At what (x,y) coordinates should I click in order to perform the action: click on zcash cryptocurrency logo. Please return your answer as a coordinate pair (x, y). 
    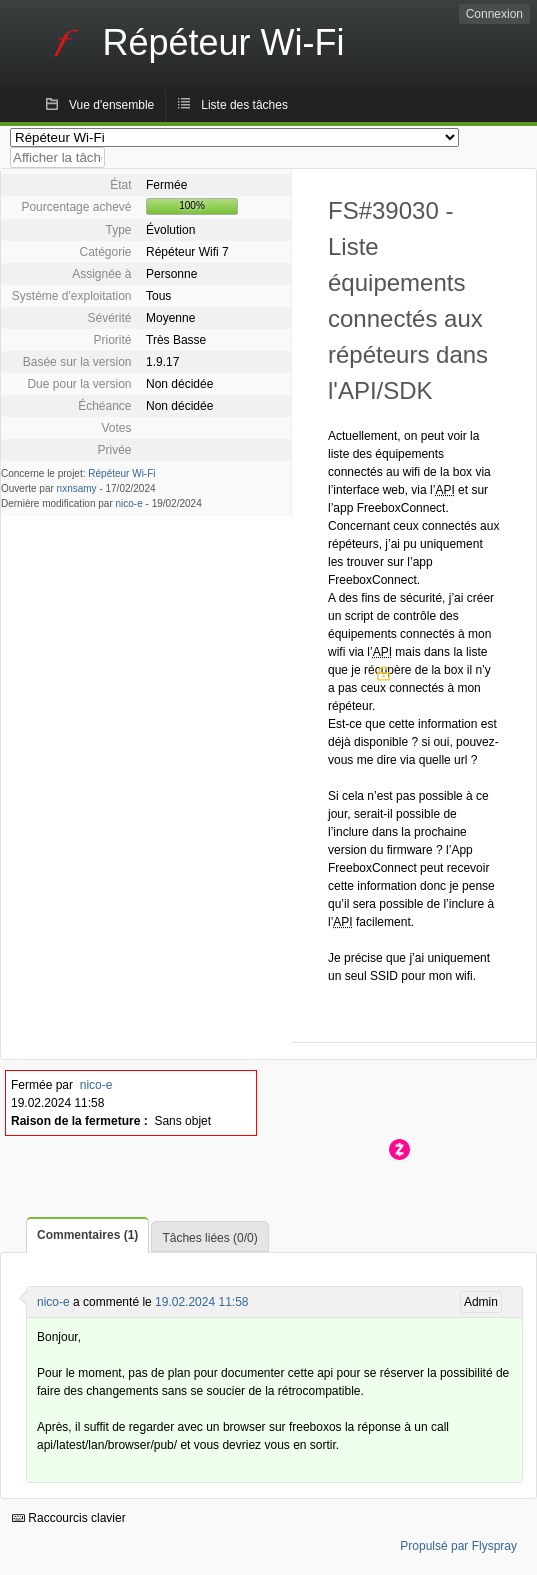
    Looking at the image, I should click on (399, 1149).